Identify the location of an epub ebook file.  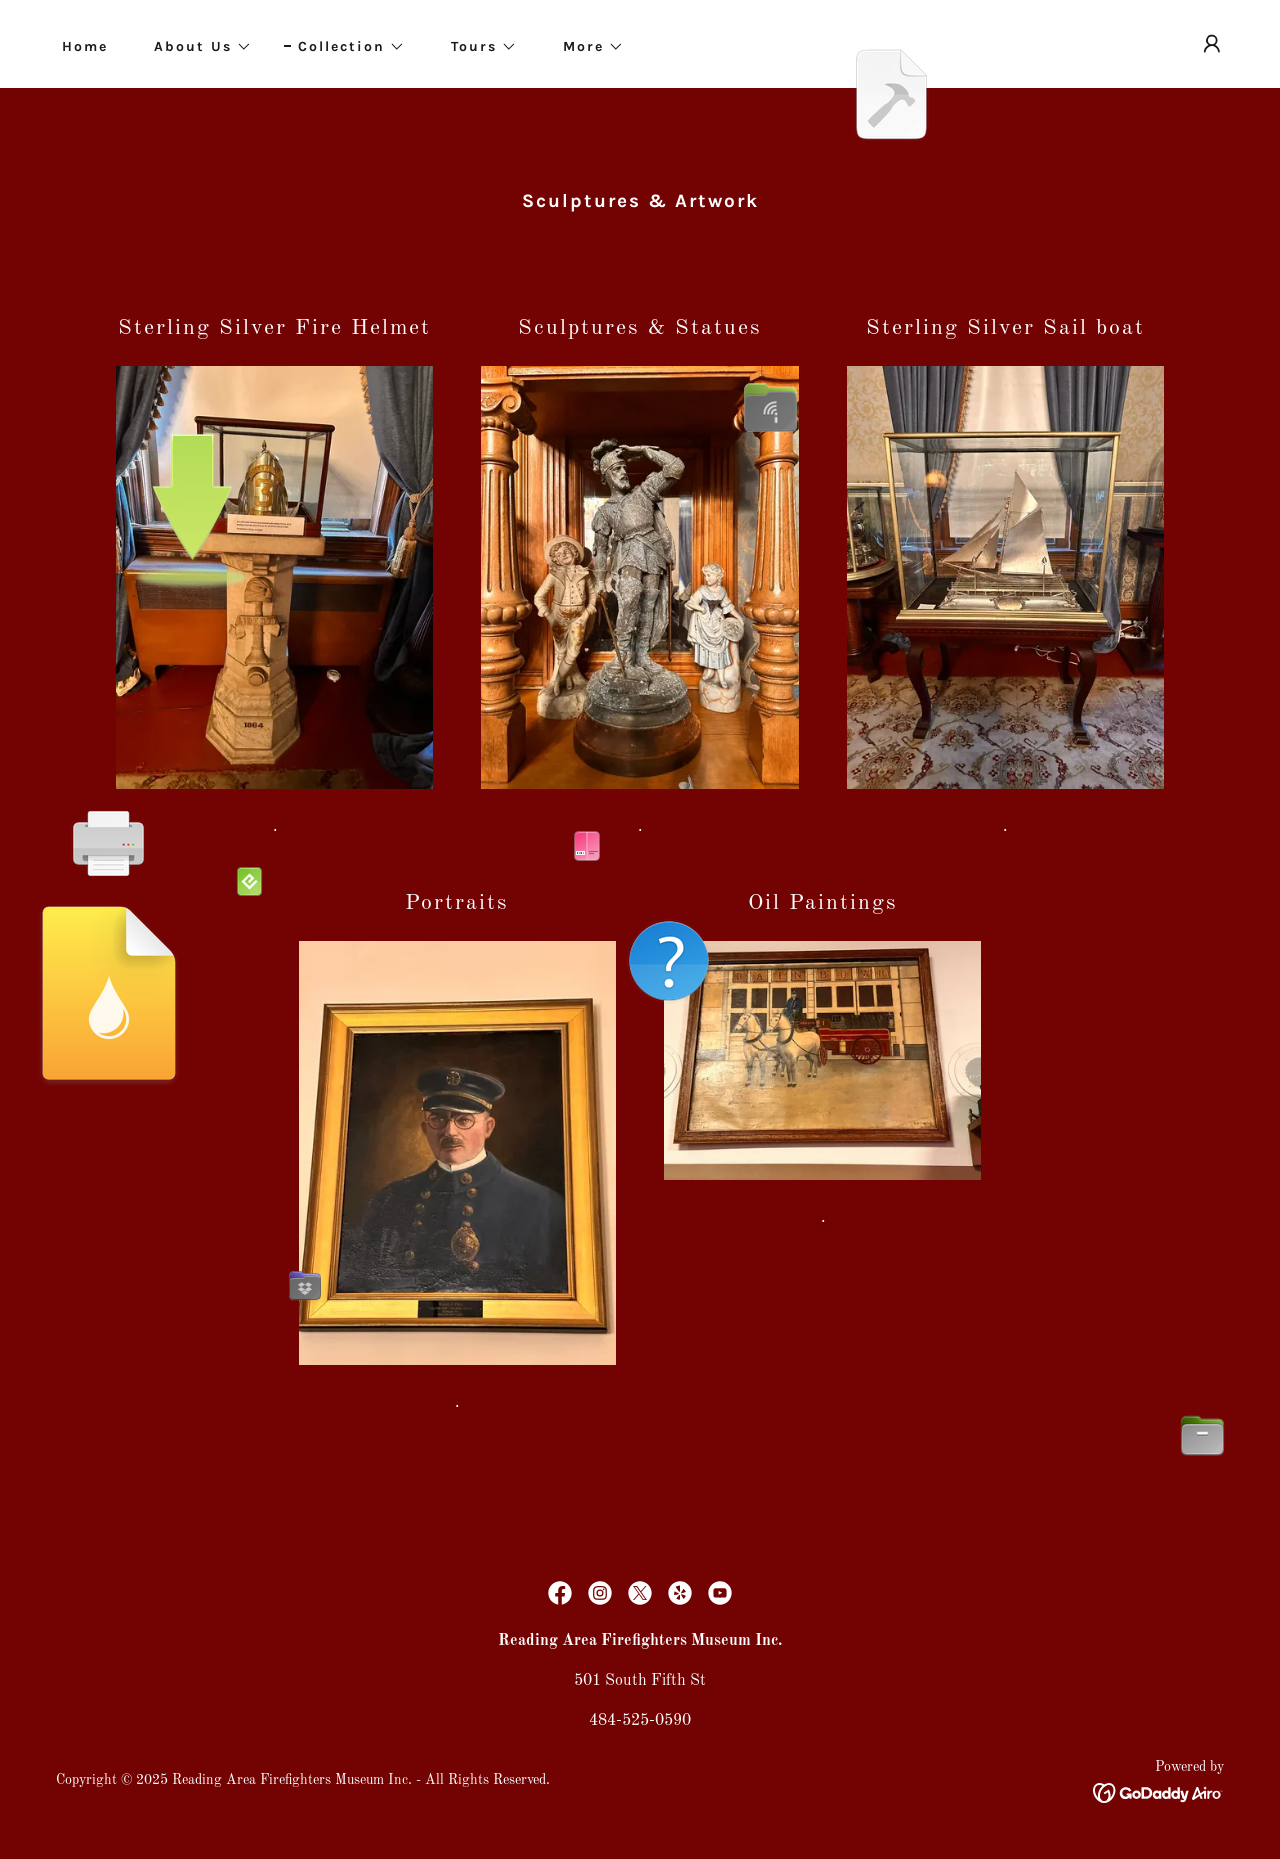
(249, 881).